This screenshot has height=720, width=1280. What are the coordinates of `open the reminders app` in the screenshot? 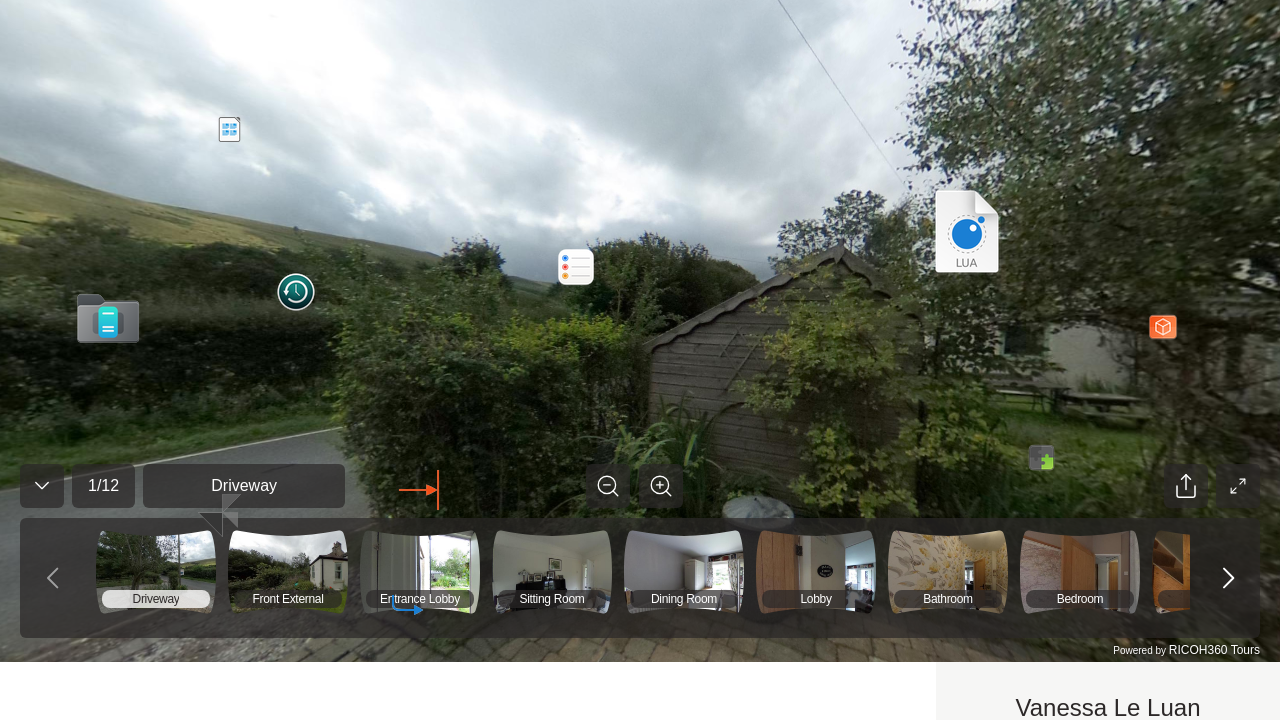 It's located at (576, 267).